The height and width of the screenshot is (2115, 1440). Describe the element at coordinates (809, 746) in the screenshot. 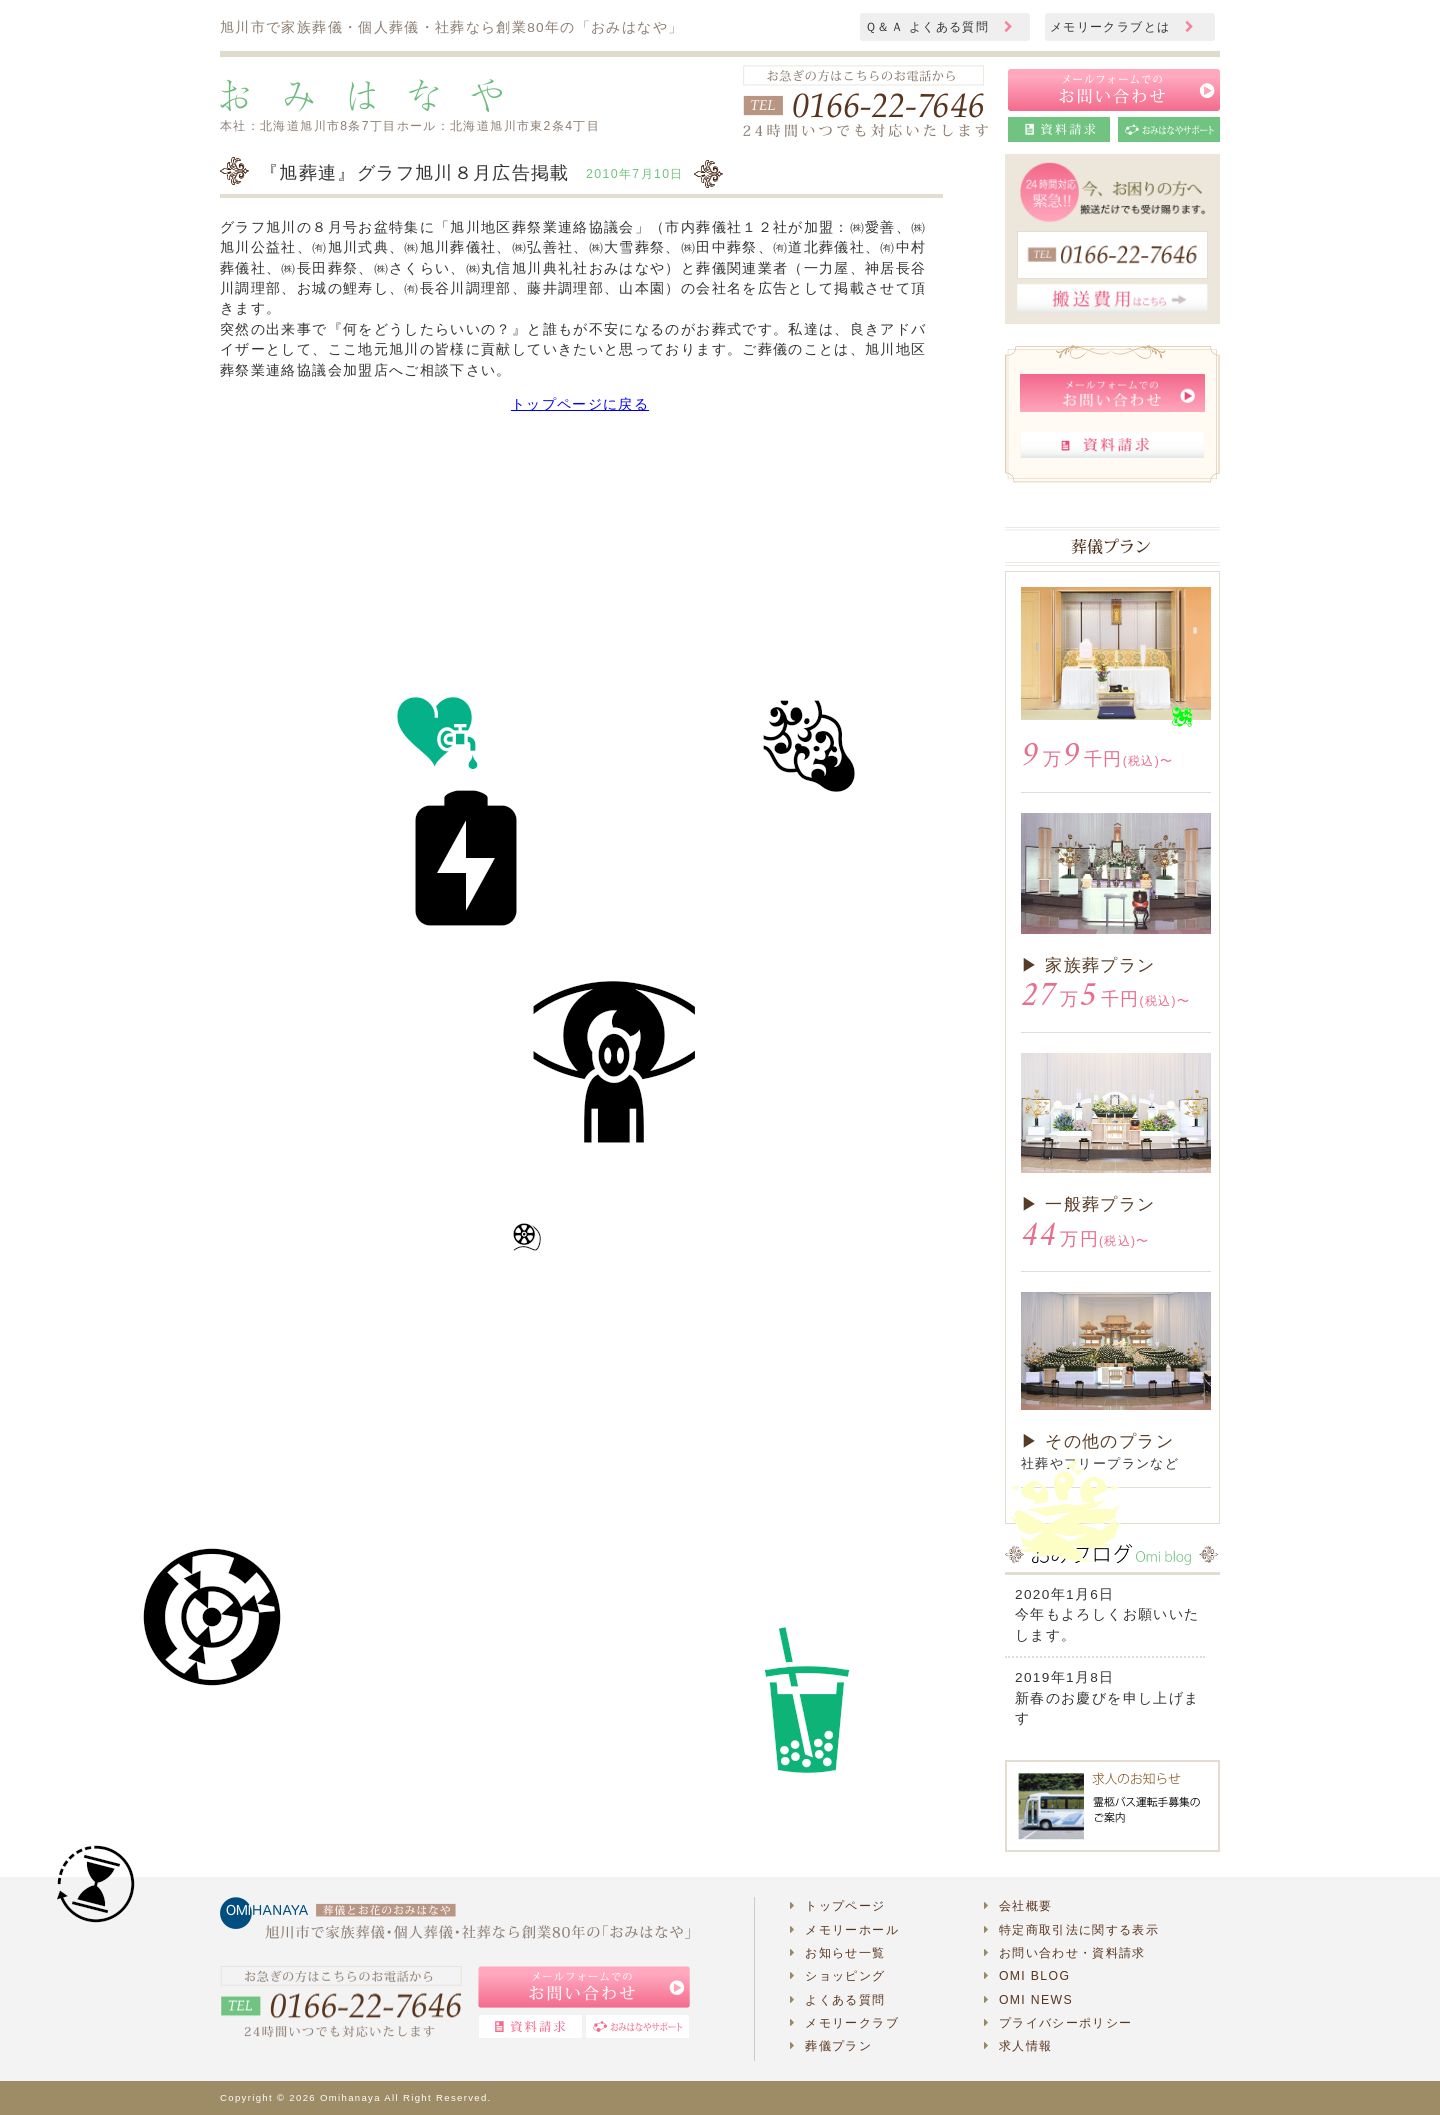

I see `cast a fireball spell or ability` at that location.